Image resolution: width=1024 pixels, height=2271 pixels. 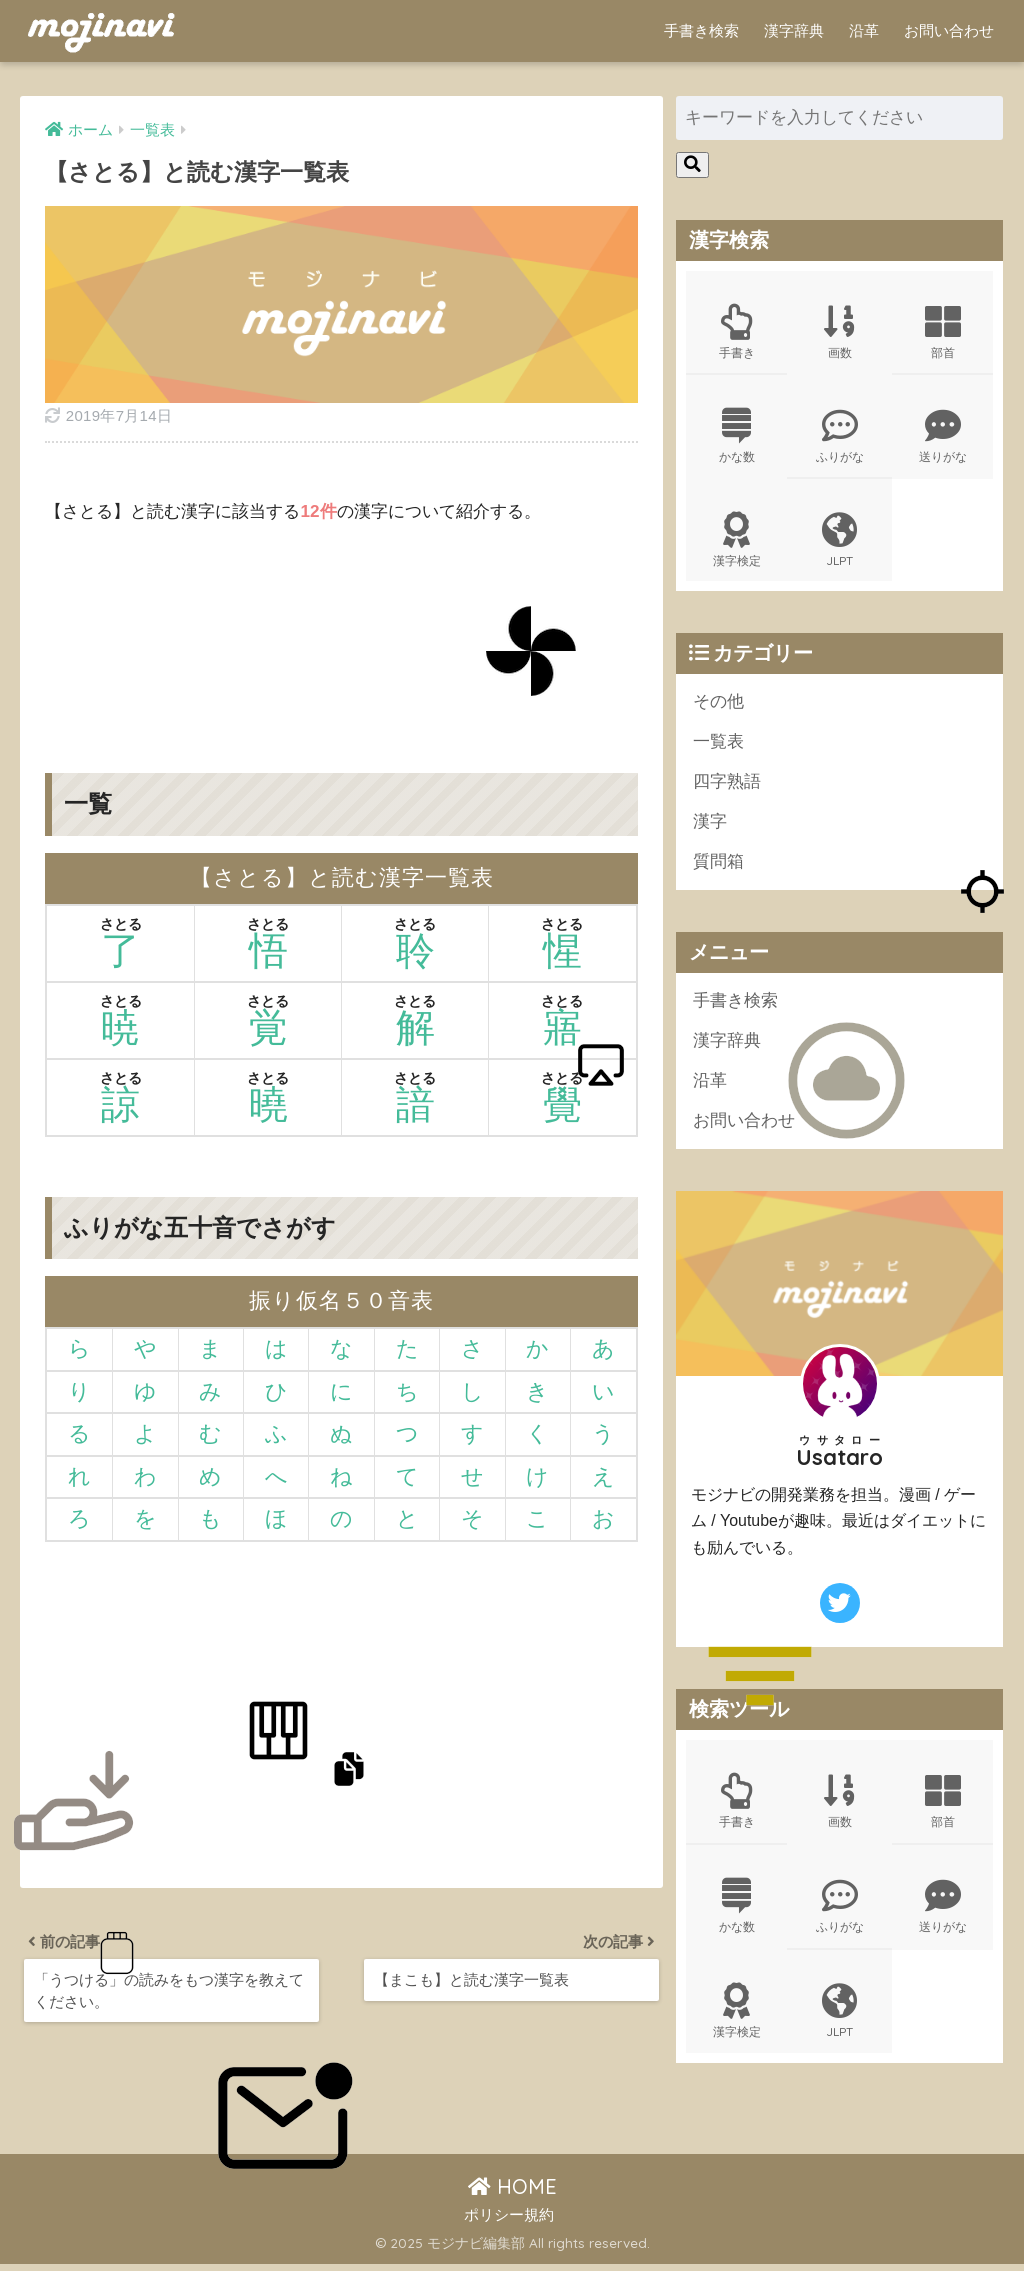 What do you see at coordinates (760, 1676) in the screenshot?
I see `filter list or search results` at bounding box center [760, 1676].